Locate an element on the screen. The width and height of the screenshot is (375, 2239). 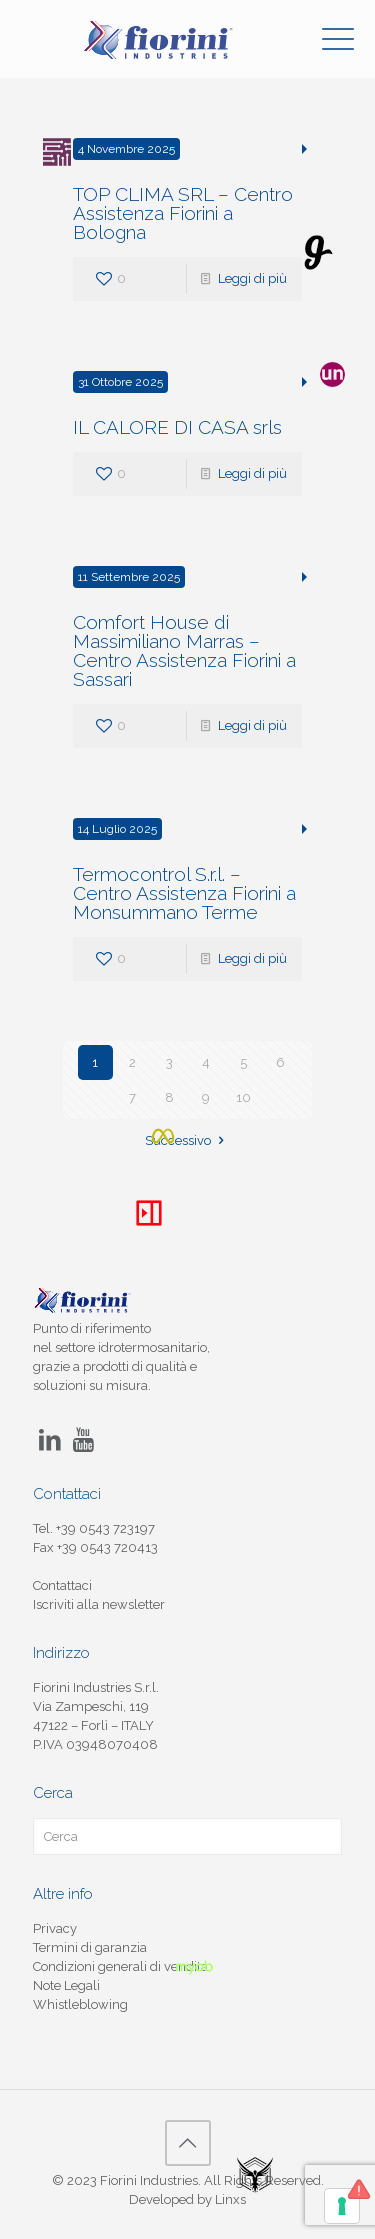
expand or show the sidebar panel is located at coordinates (149, 1213).